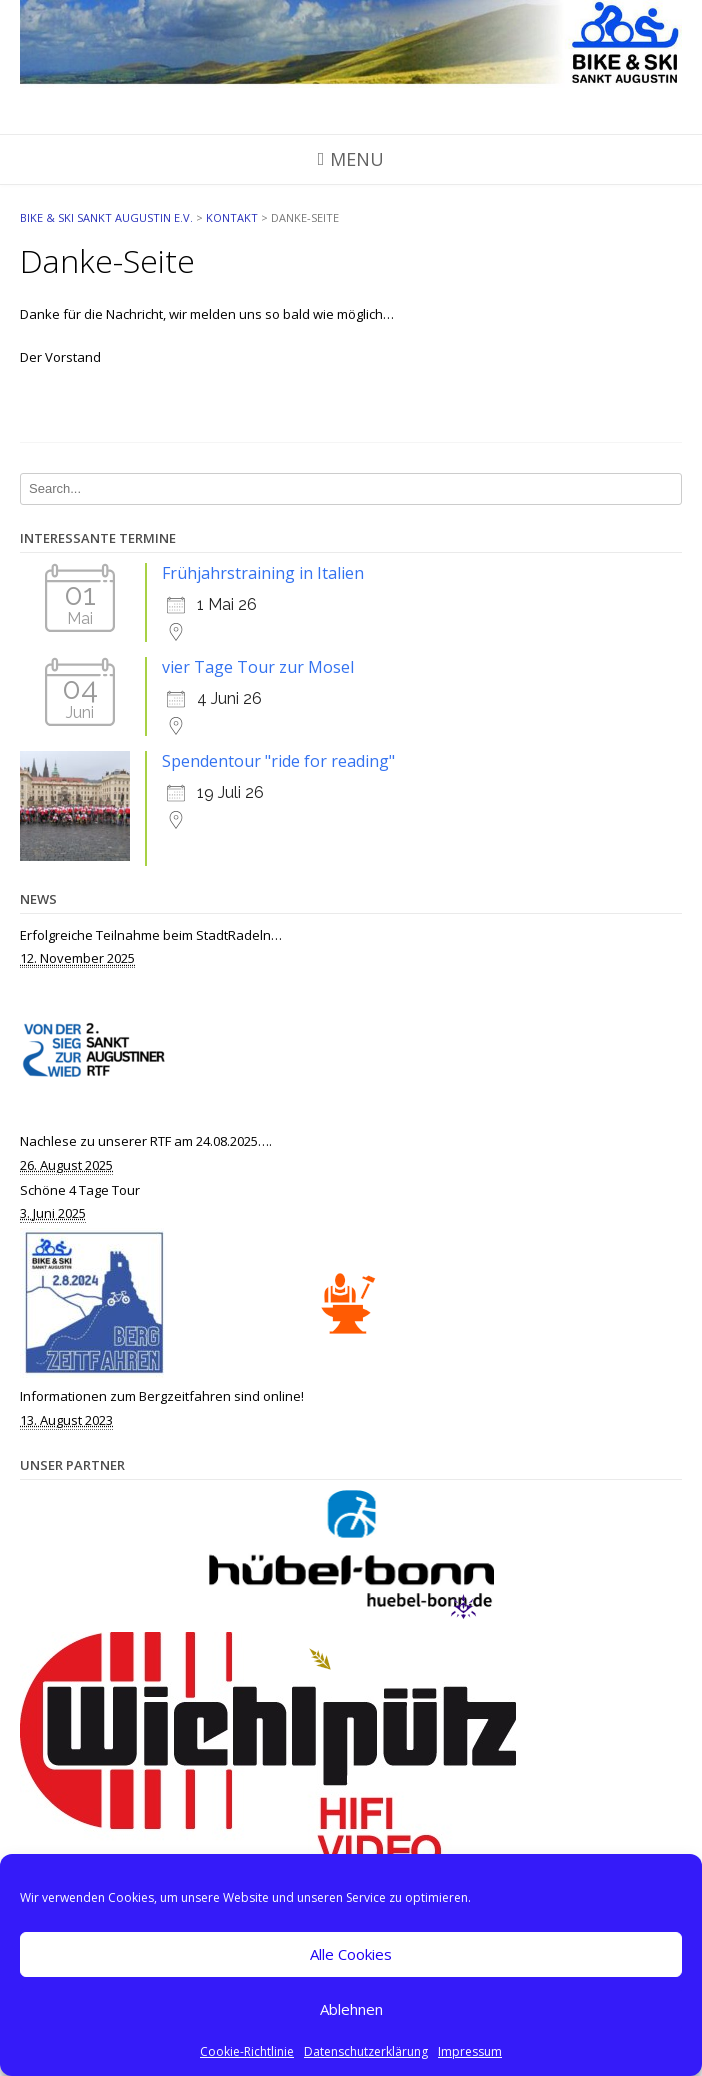 The height and width of the screenshot is (2076, 702). What do you see at coordinates (346, 1303) in the screenshot?
I see `access the blacksmith shop or crafting station` at bounding box center [346, 1303].